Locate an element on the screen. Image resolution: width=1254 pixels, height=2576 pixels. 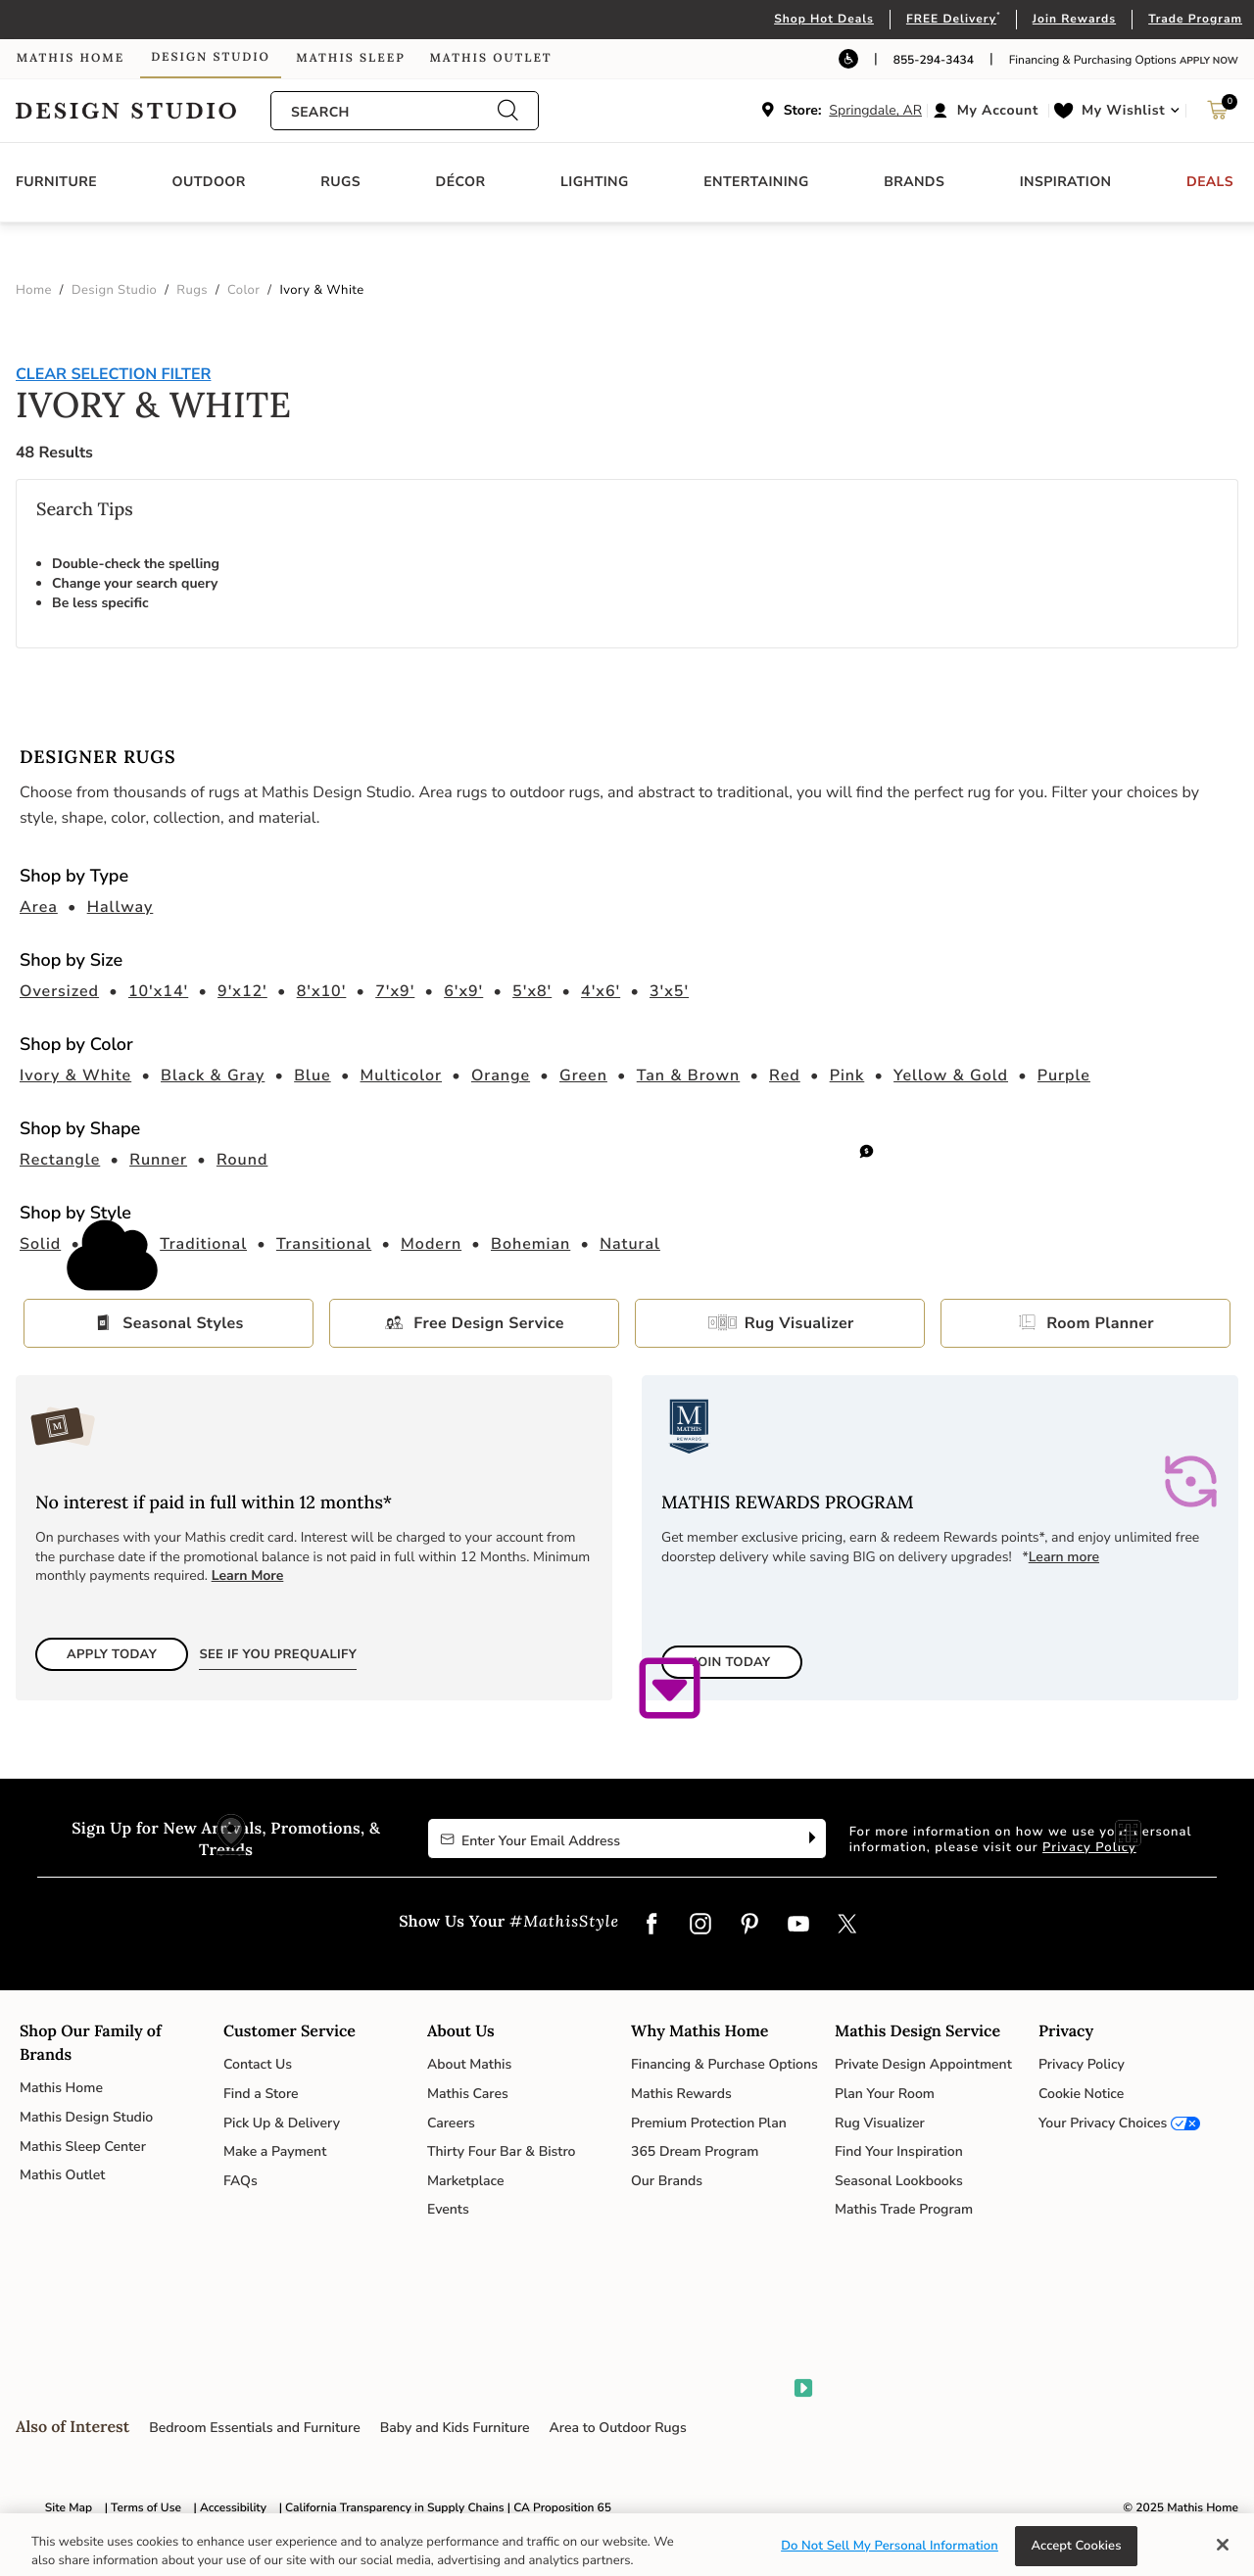
play media or video content is located at coordinates (803, 2388).